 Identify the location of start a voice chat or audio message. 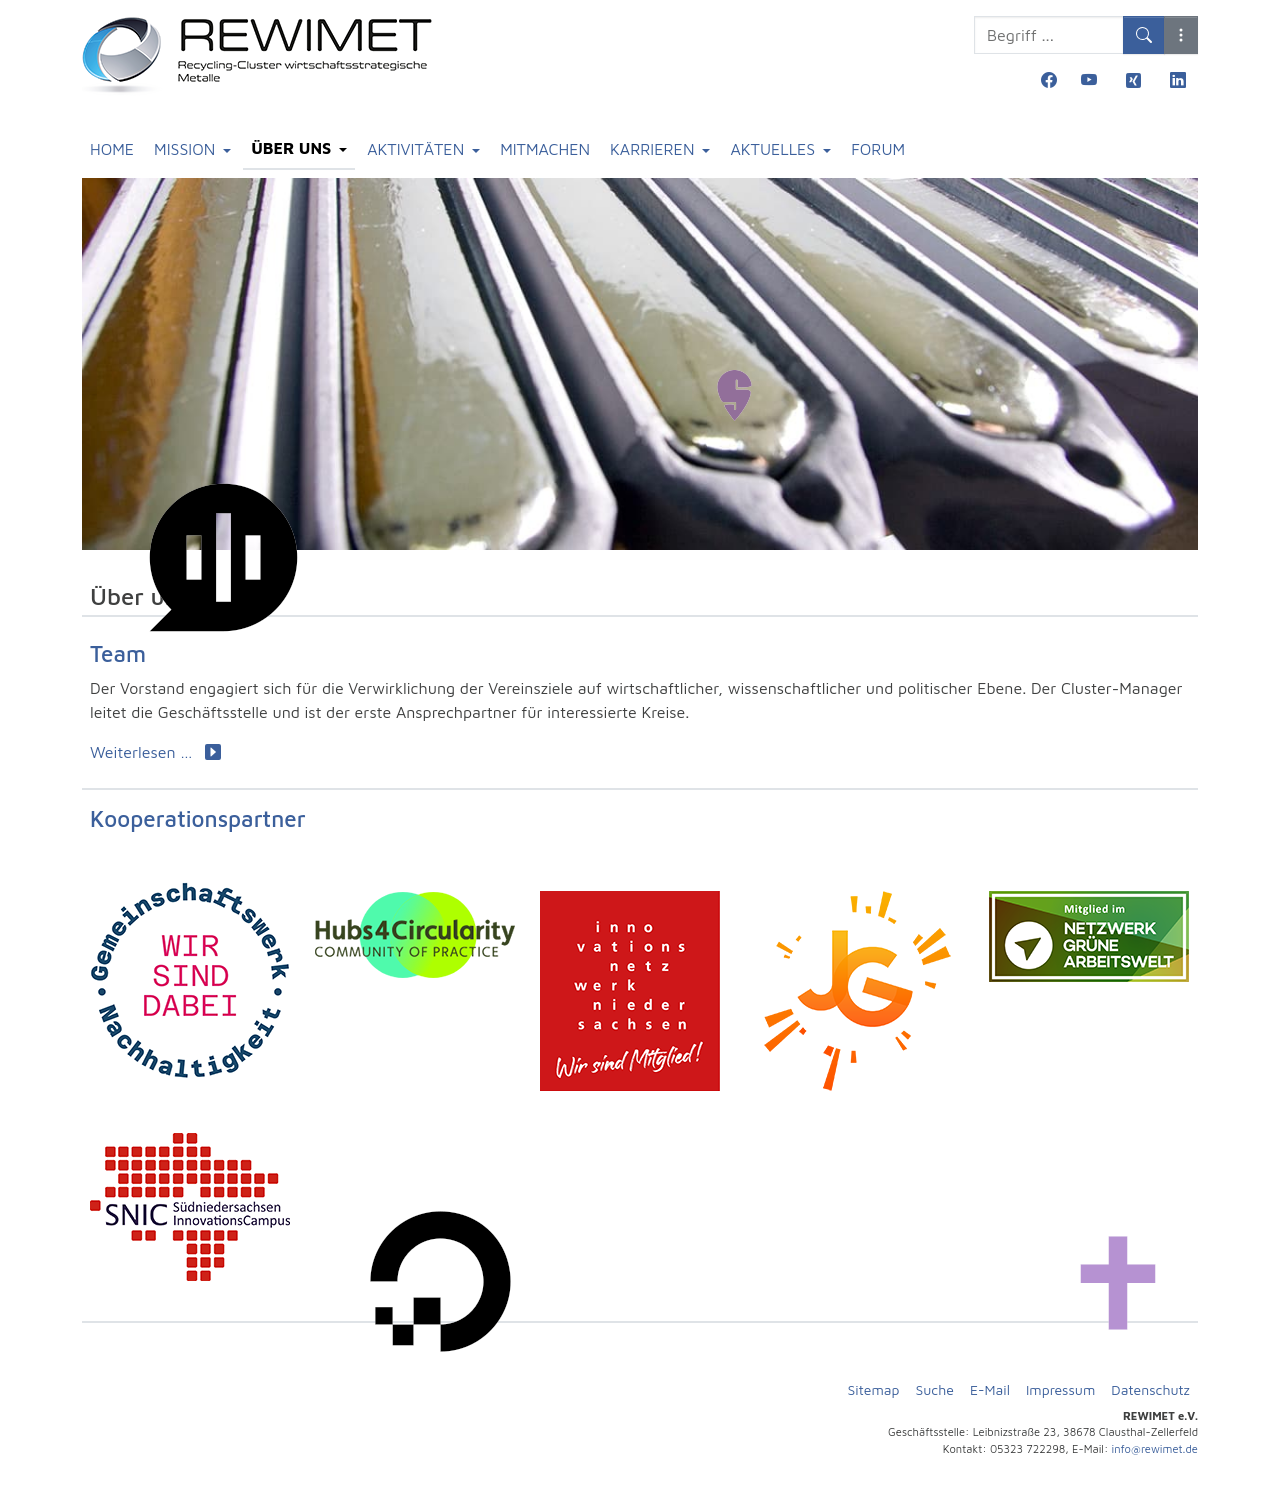
(223, 557).